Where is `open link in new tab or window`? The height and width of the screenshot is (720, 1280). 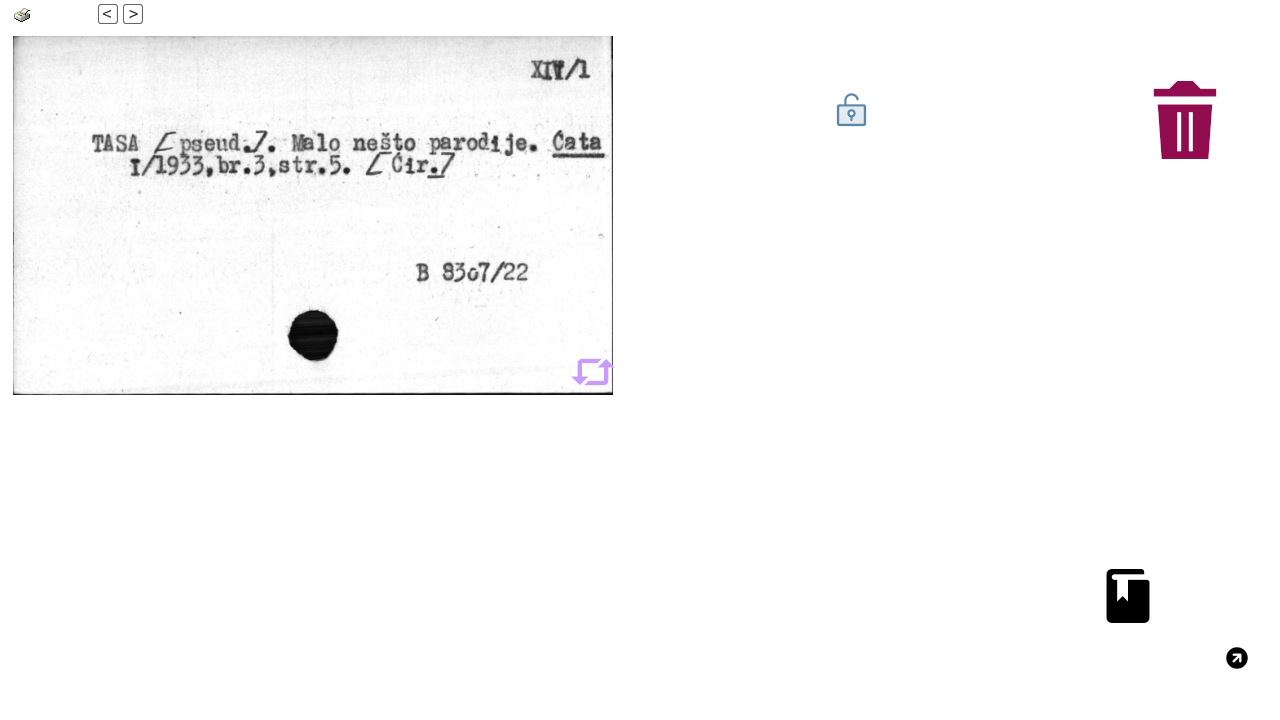 open link in new tab or window is located at coordinates (1237, 658).